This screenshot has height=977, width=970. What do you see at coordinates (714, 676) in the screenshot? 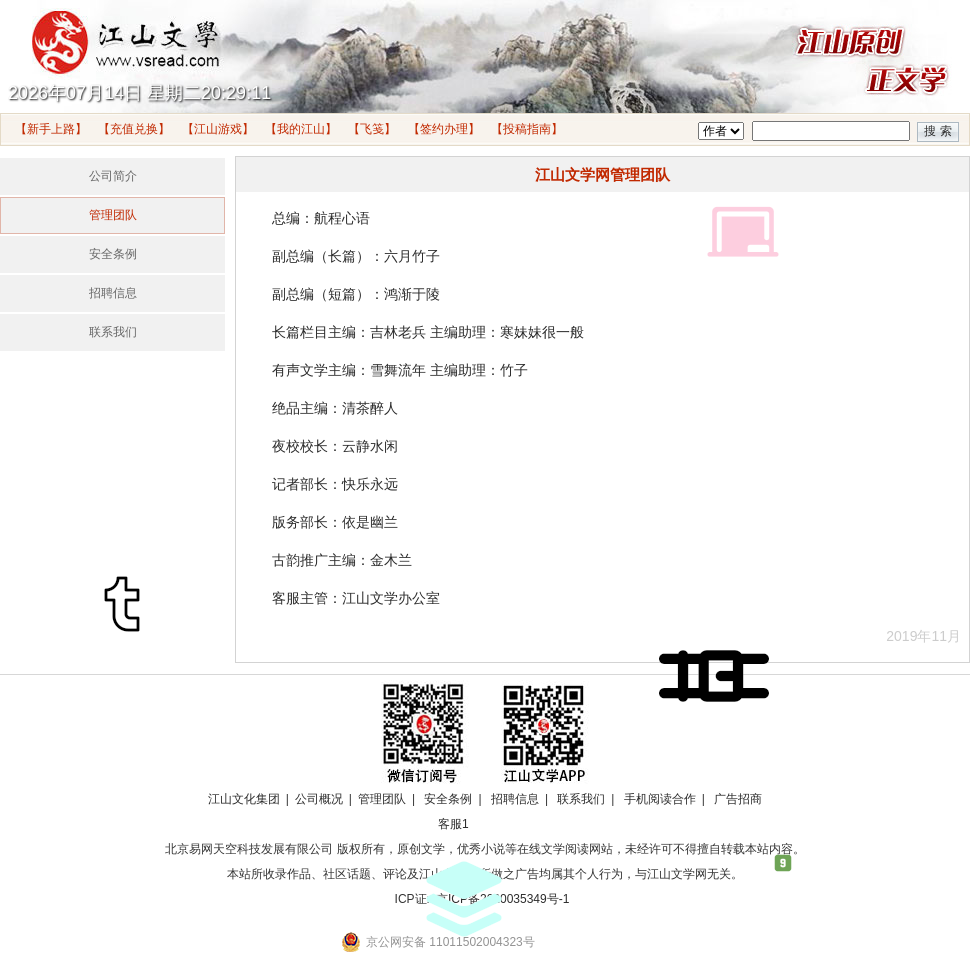
I see `adjust clothing or accessory settings` at bounding box center [714, 676].